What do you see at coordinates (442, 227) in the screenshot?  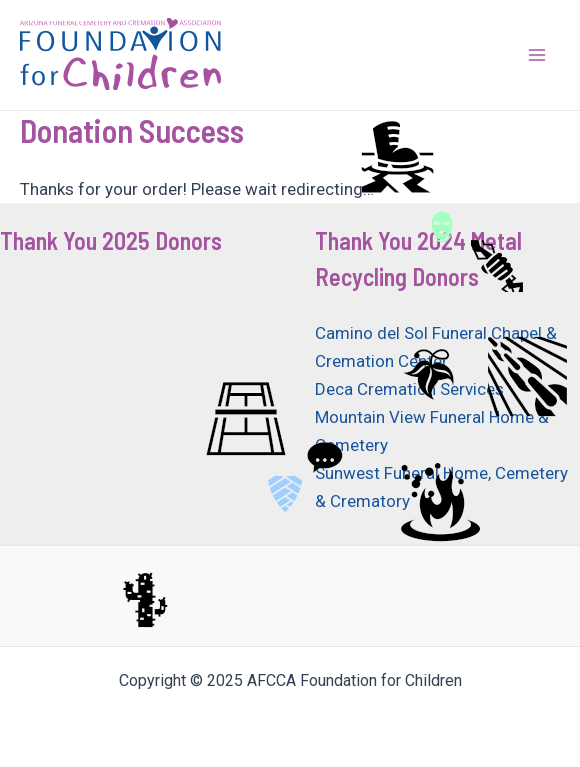 I see `select balaclava or ski mask headgear` at bounding box center [442, 227].